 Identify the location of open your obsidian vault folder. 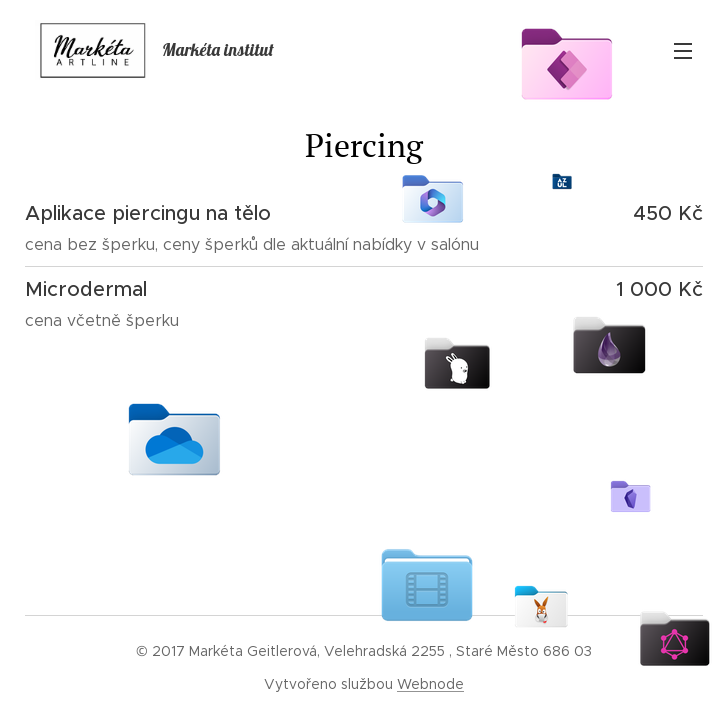
(630, 497).